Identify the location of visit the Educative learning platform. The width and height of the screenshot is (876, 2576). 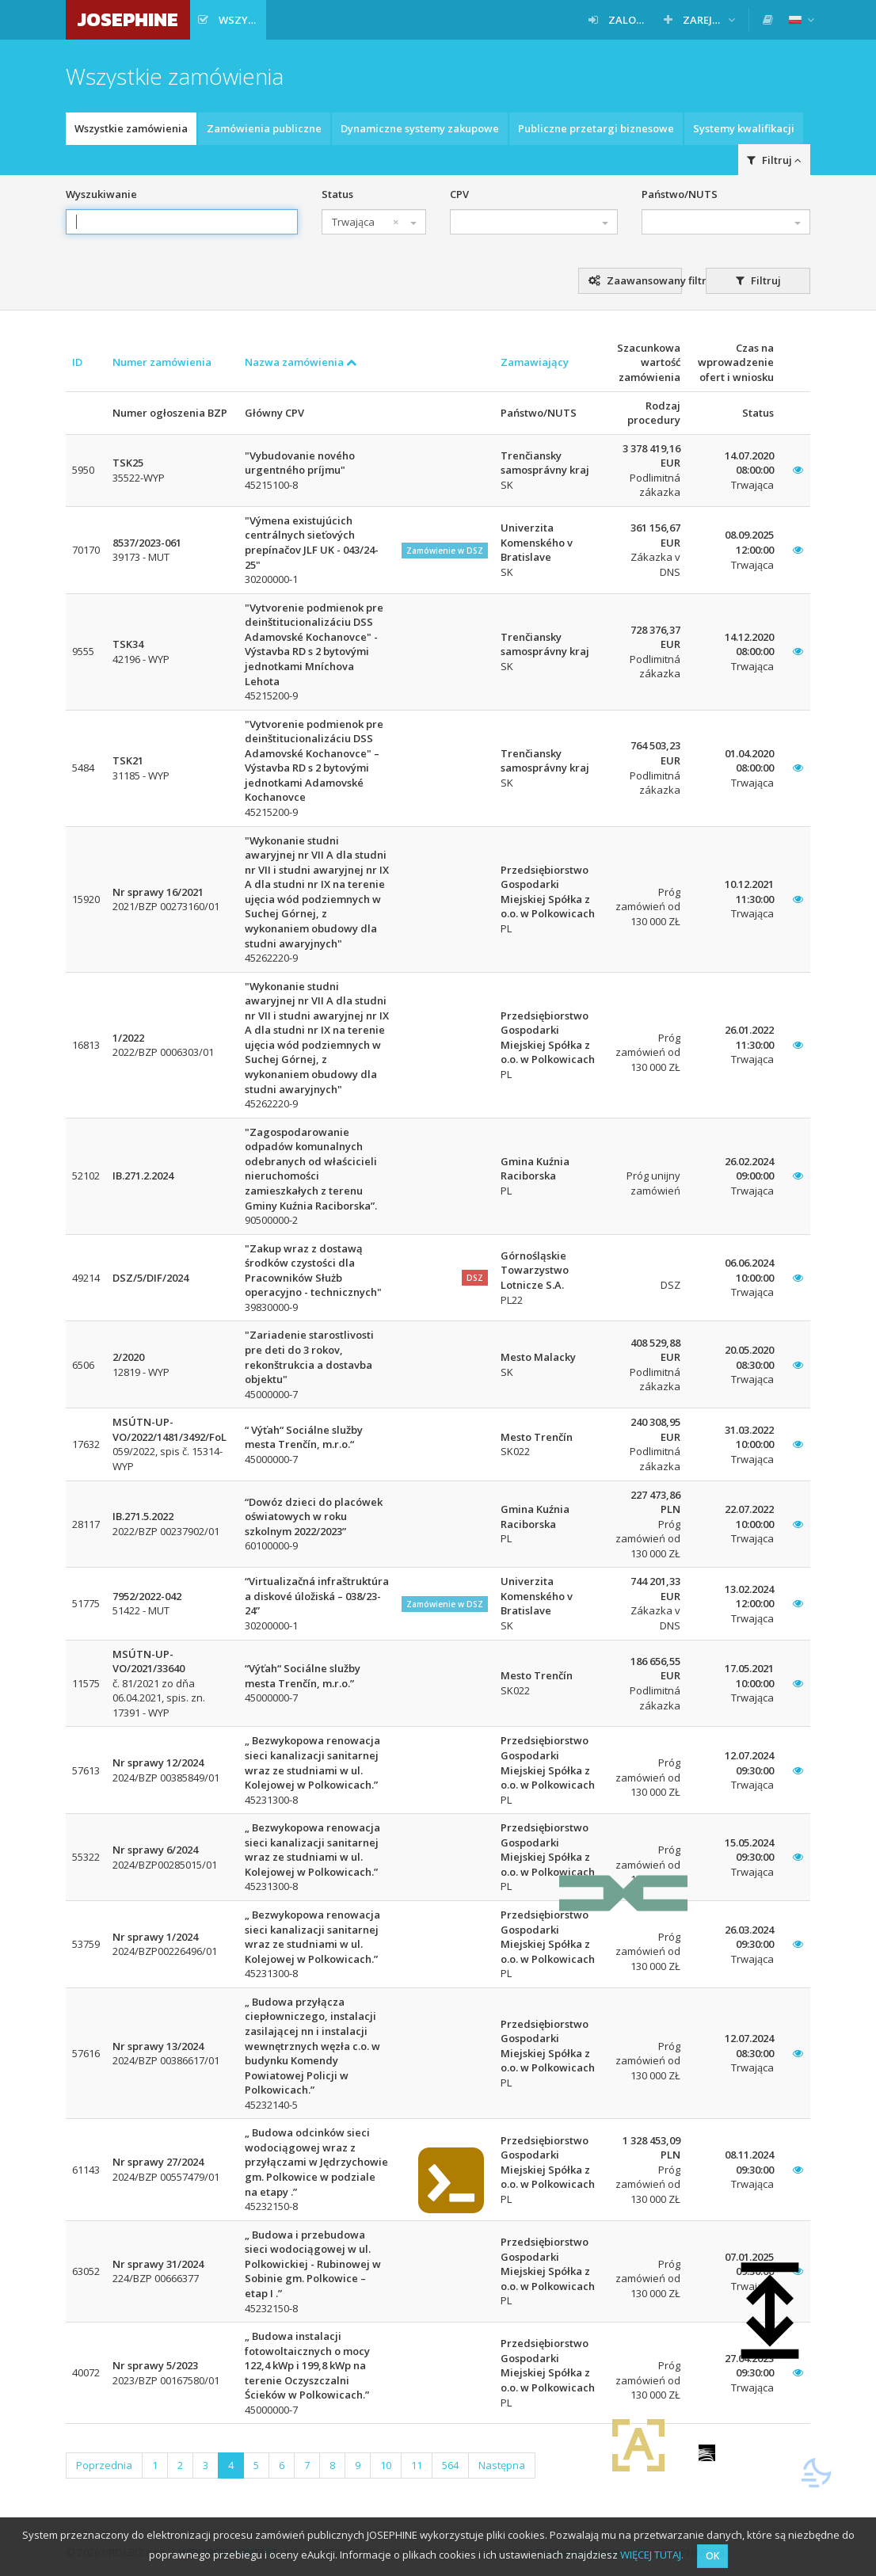
(451, 2180).